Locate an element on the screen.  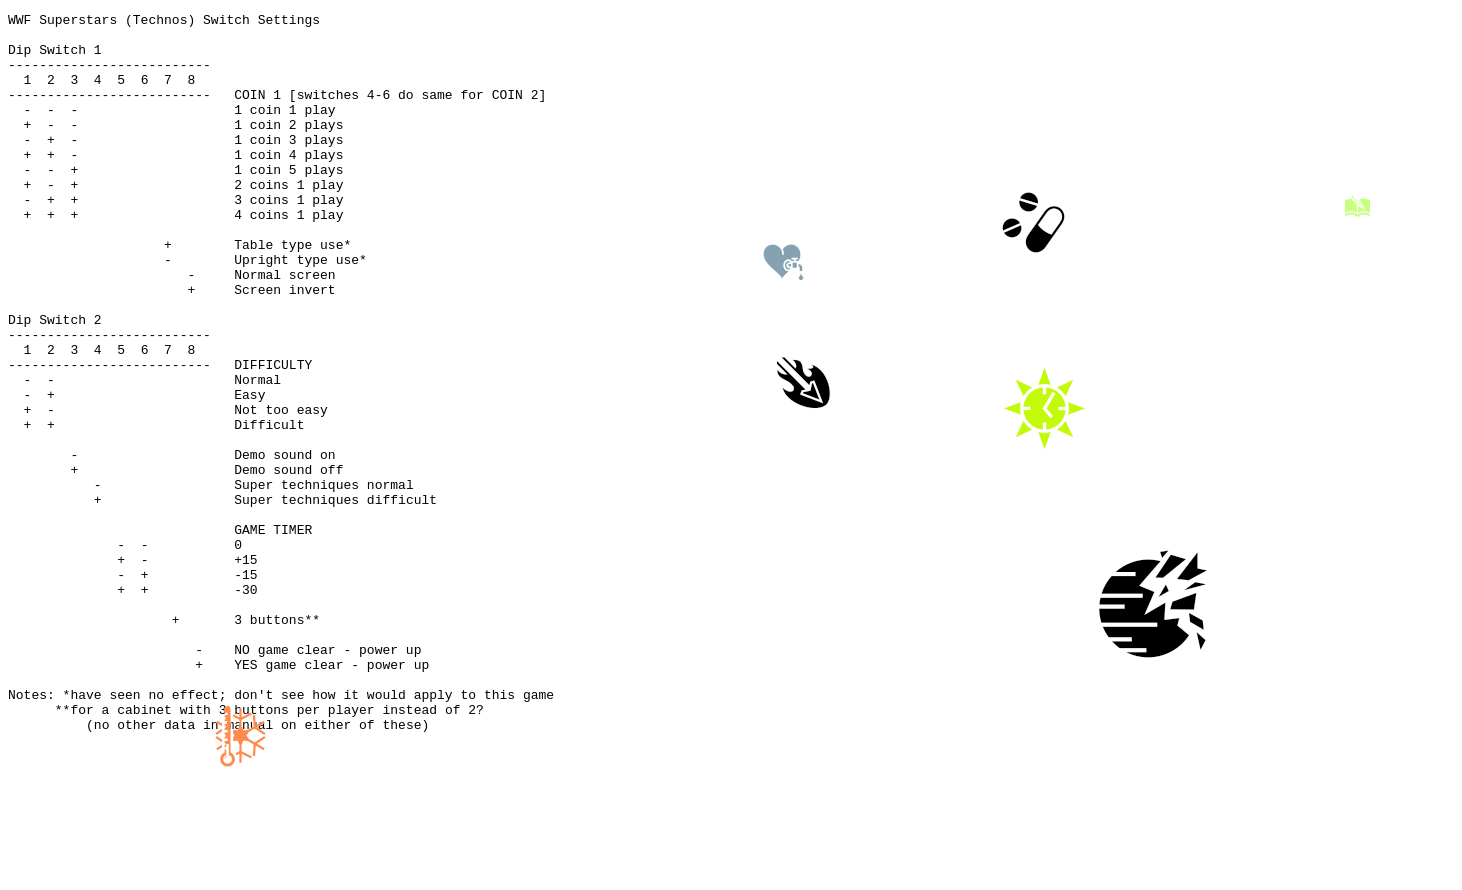
indicates catastrophic event or destruction in gameplay is located at coordinates (1153, 604).